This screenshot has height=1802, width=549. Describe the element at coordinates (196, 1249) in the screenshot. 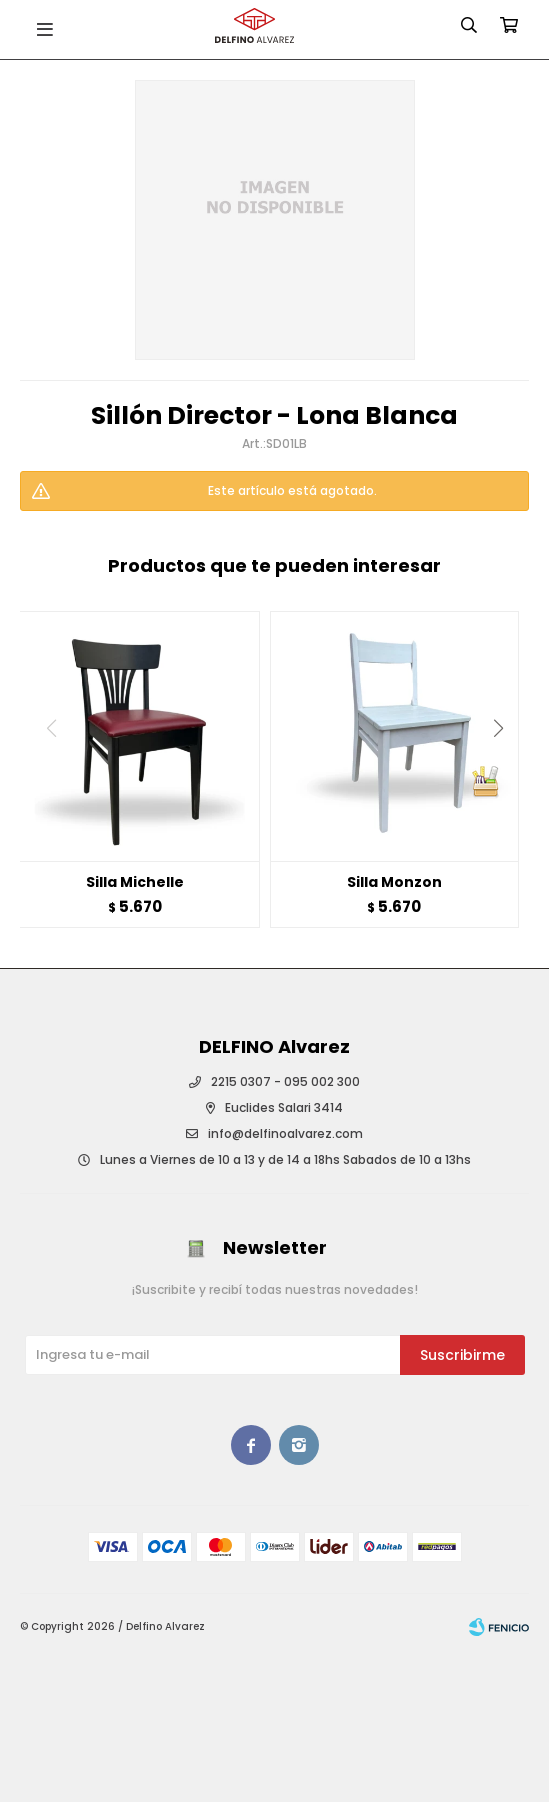

I see `open the calculator app` at that location.